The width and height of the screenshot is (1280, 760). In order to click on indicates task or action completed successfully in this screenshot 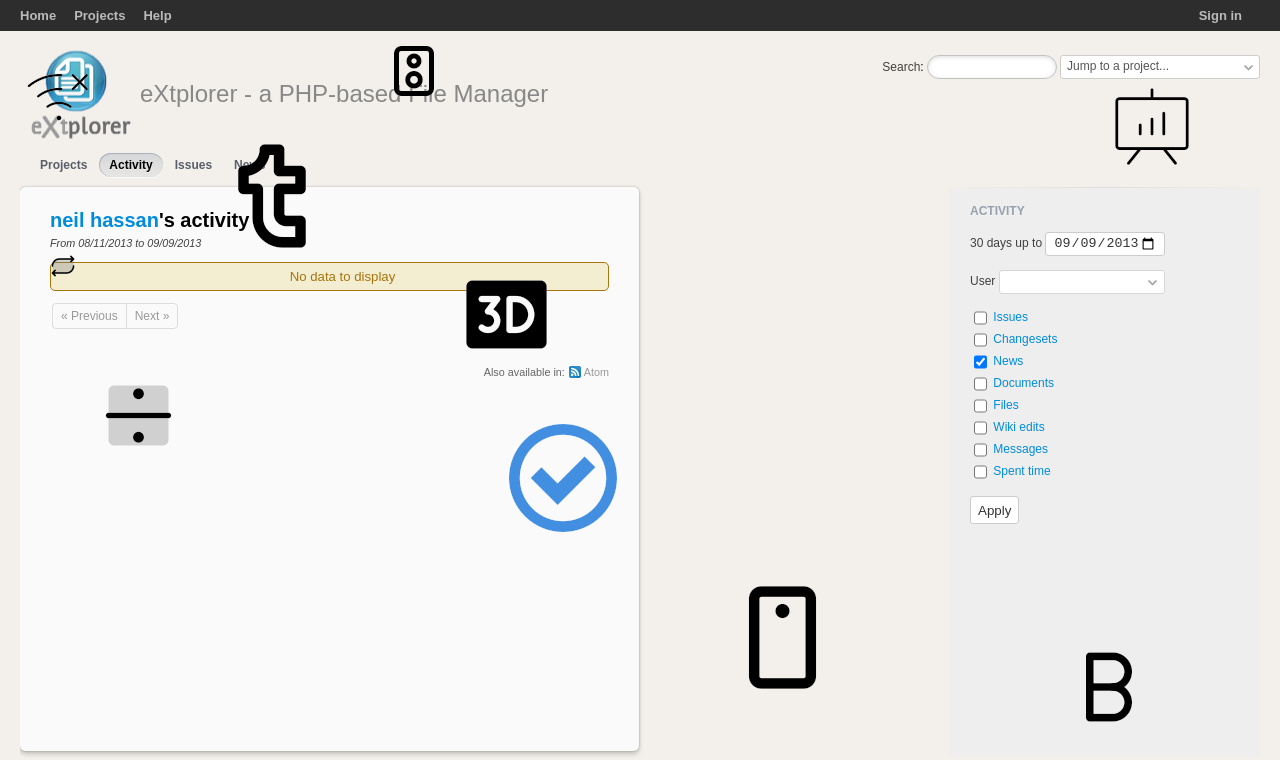, I will do `click(563, 478)`.